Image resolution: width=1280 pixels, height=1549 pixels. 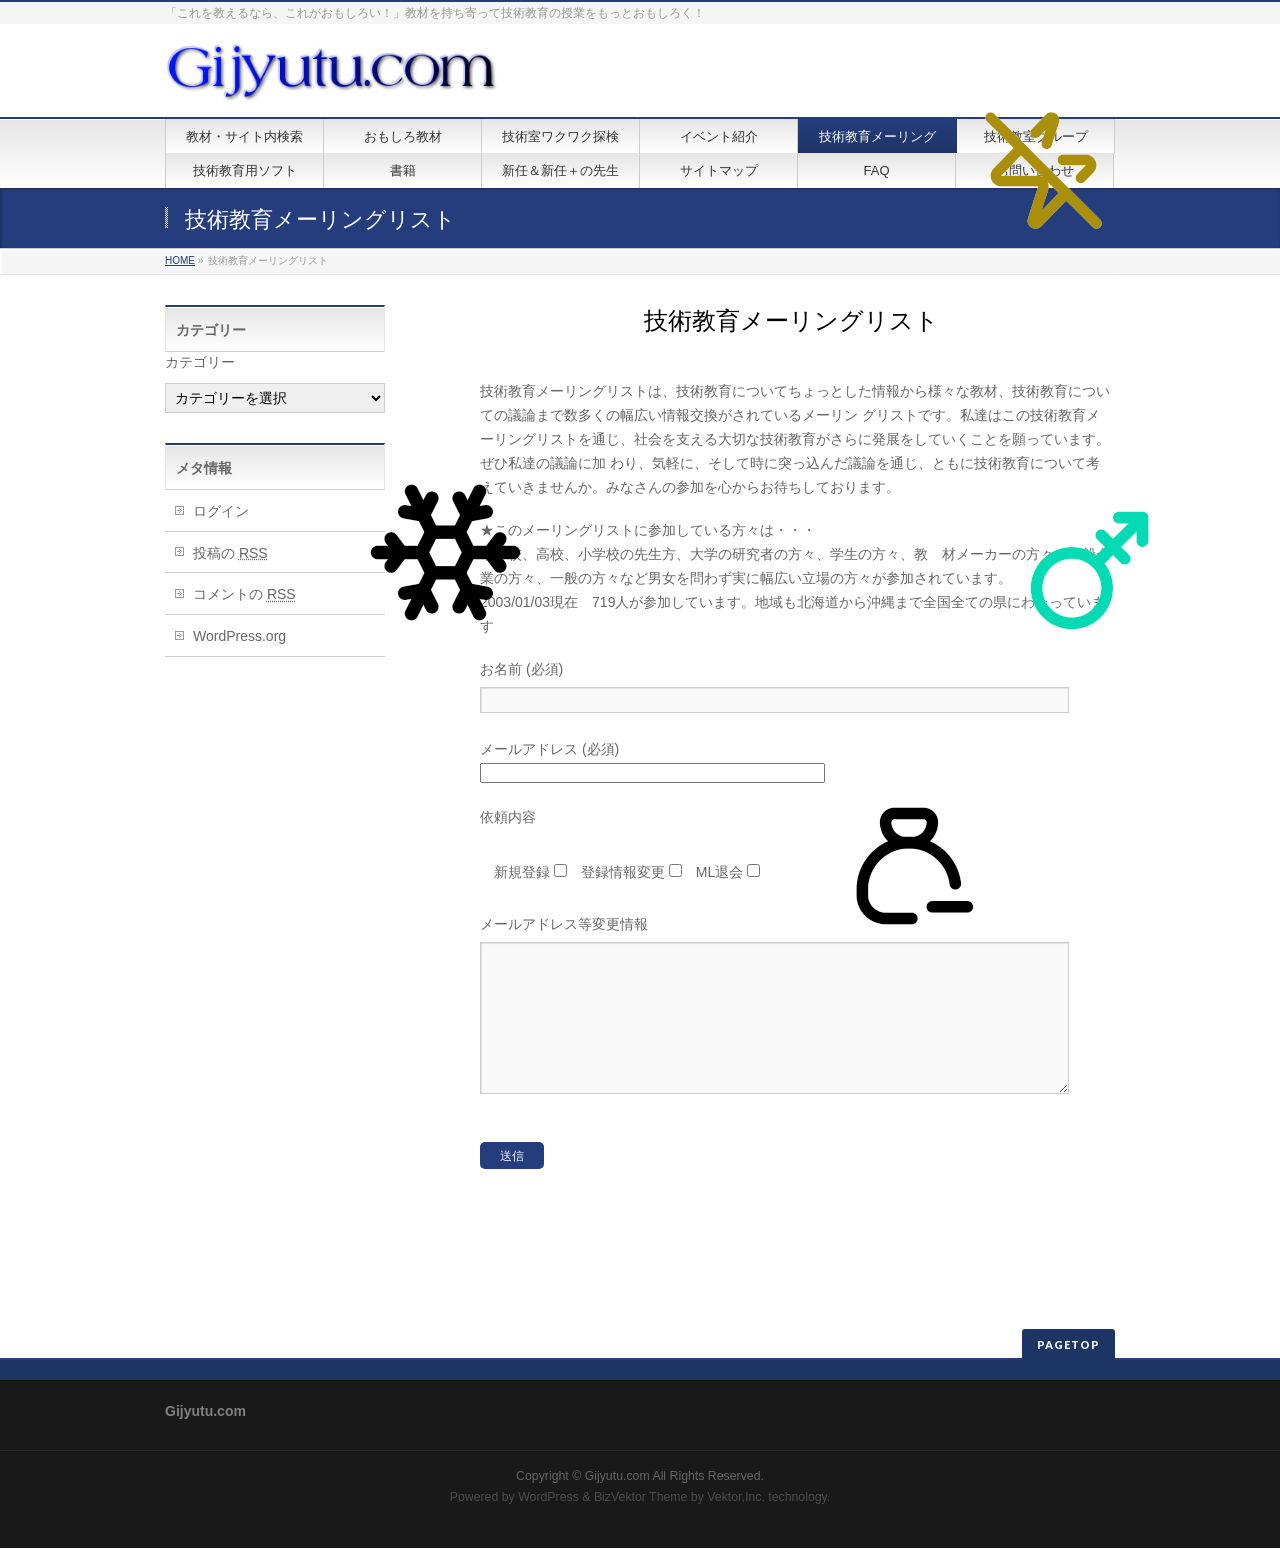 I want to click on deduct funds or reduce balance, so click(x=909, y=866).